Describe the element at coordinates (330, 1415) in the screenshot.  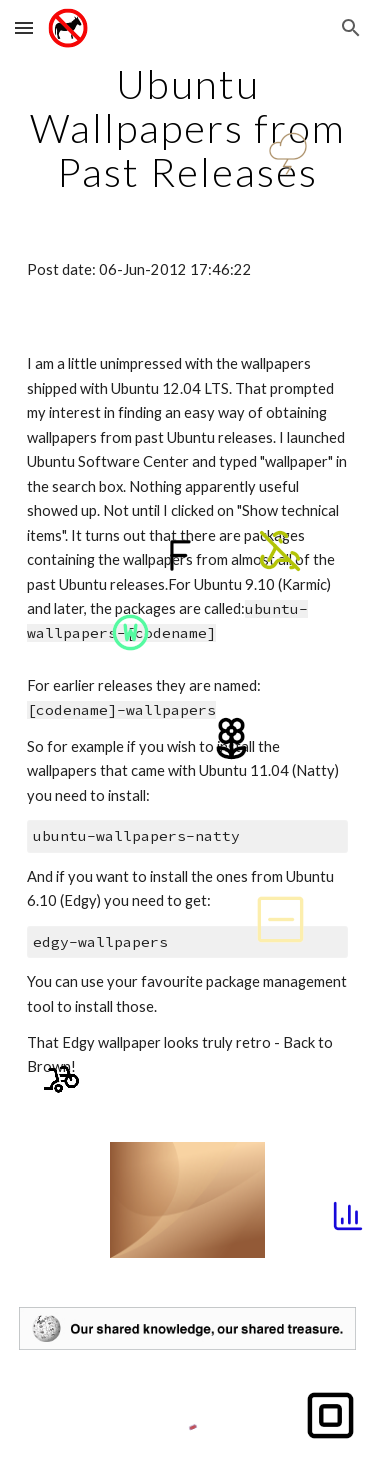
I see `nested container or frame element` at that location.